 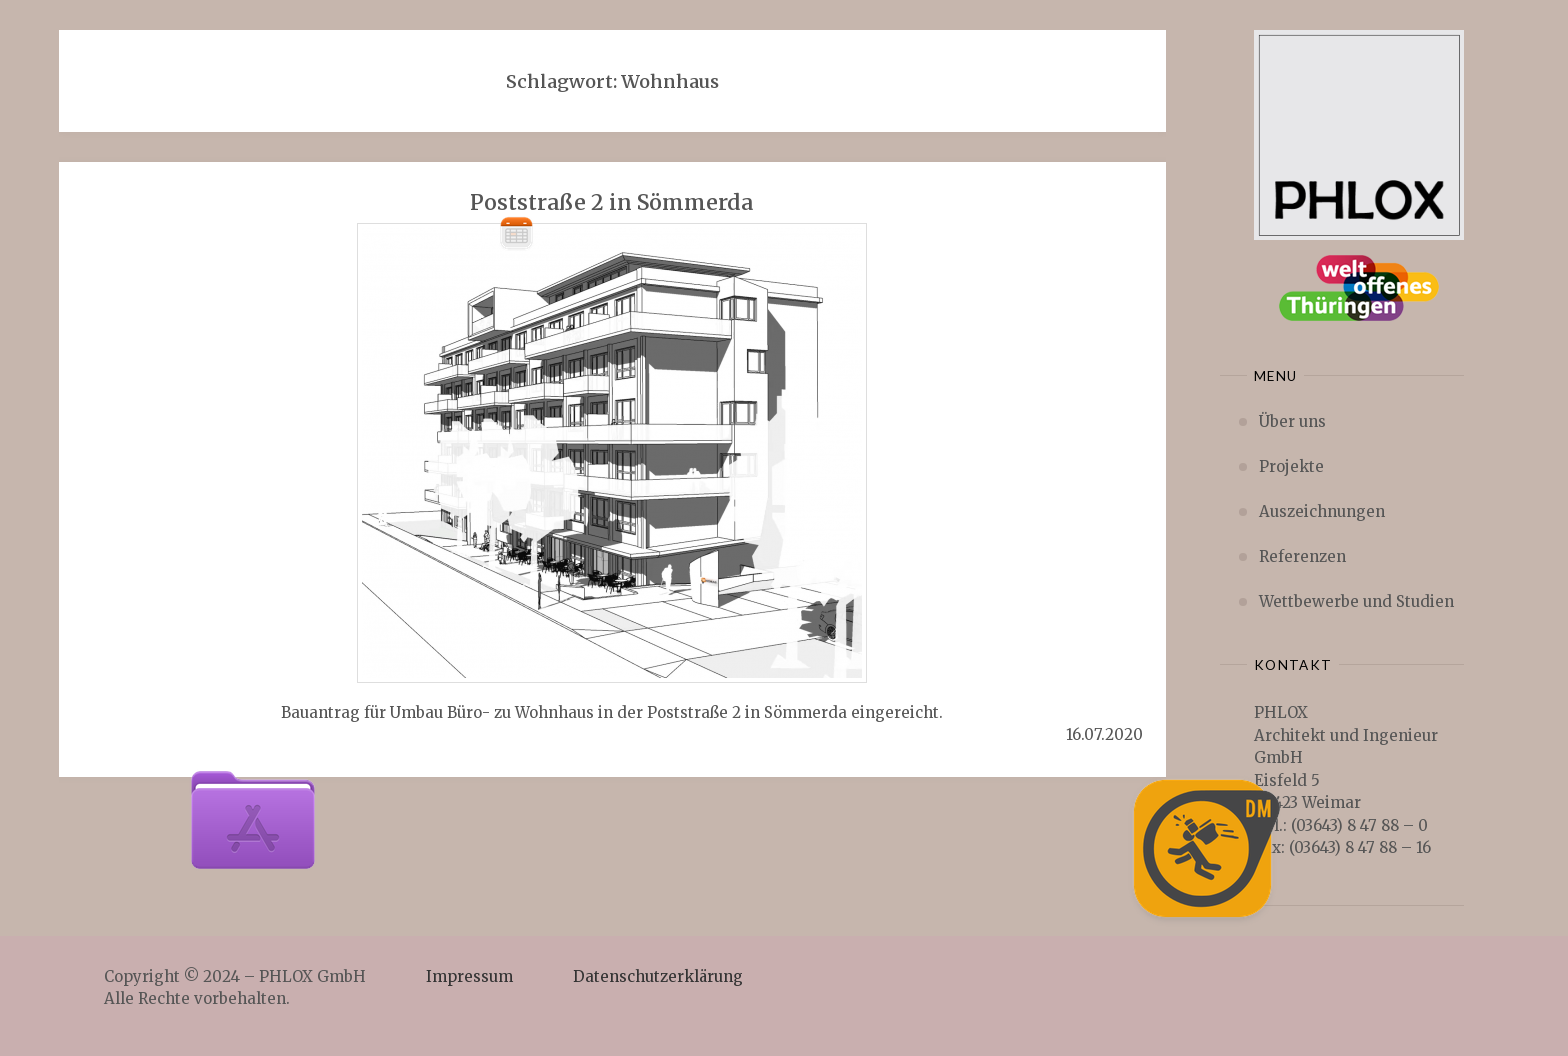 I want to click on open calendar and tasks preferences, so click(x=516, y=233).